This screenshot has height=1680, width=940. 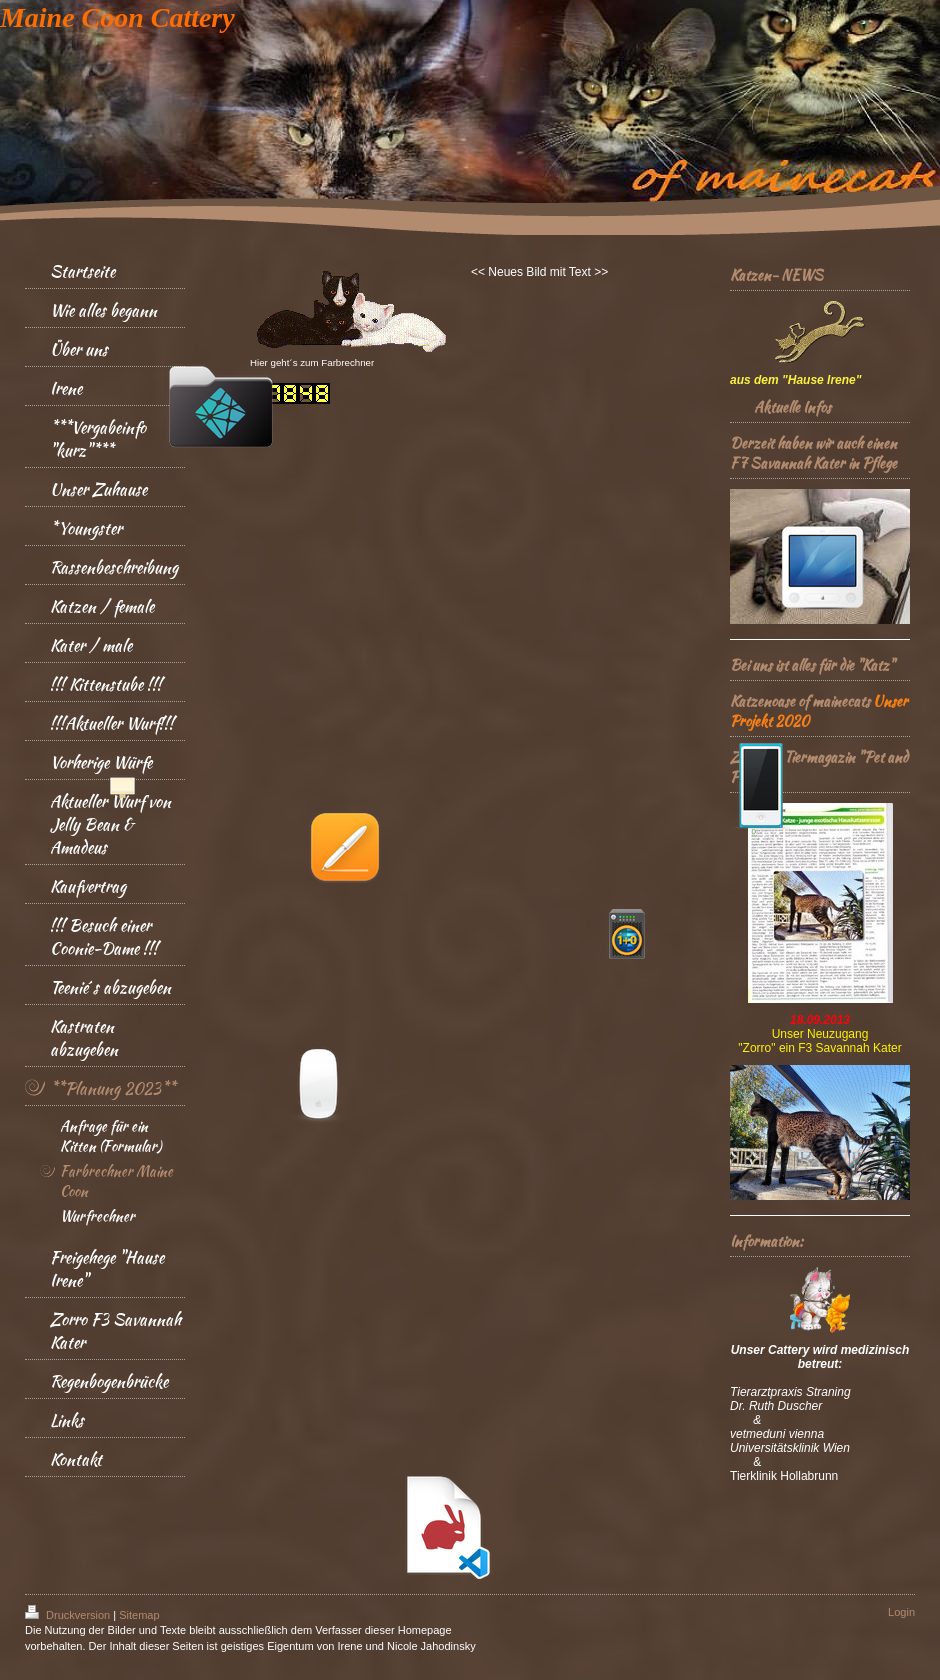 I want to click on access RAID 10 storage configuration settings, so click(x=627, y=934).